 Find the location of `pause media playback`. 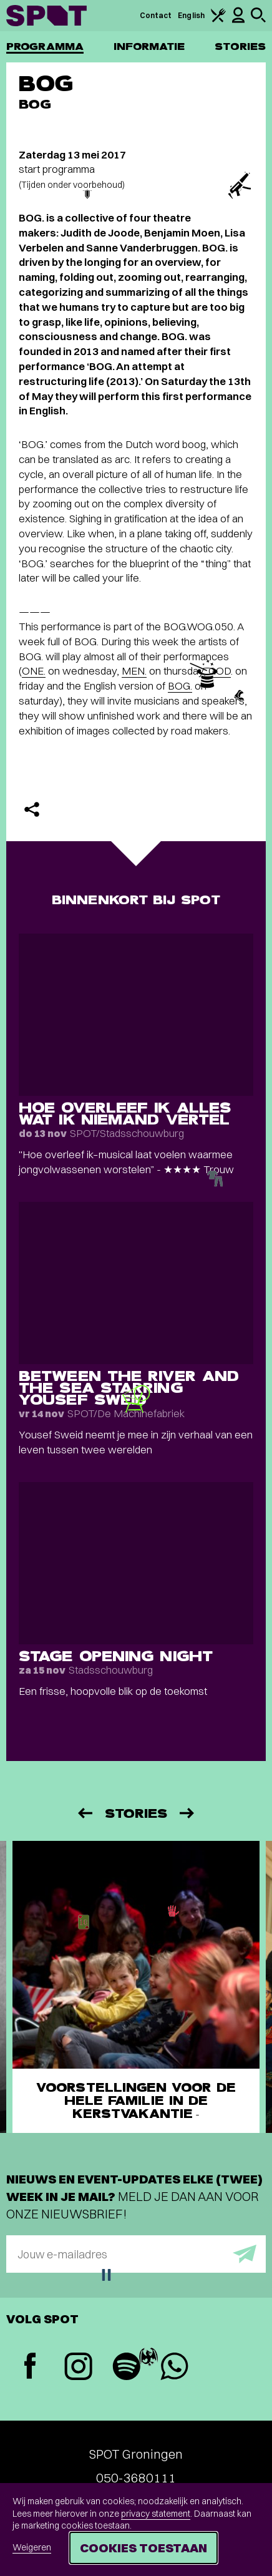

pause media playback is located at coordinates (106, 2275).